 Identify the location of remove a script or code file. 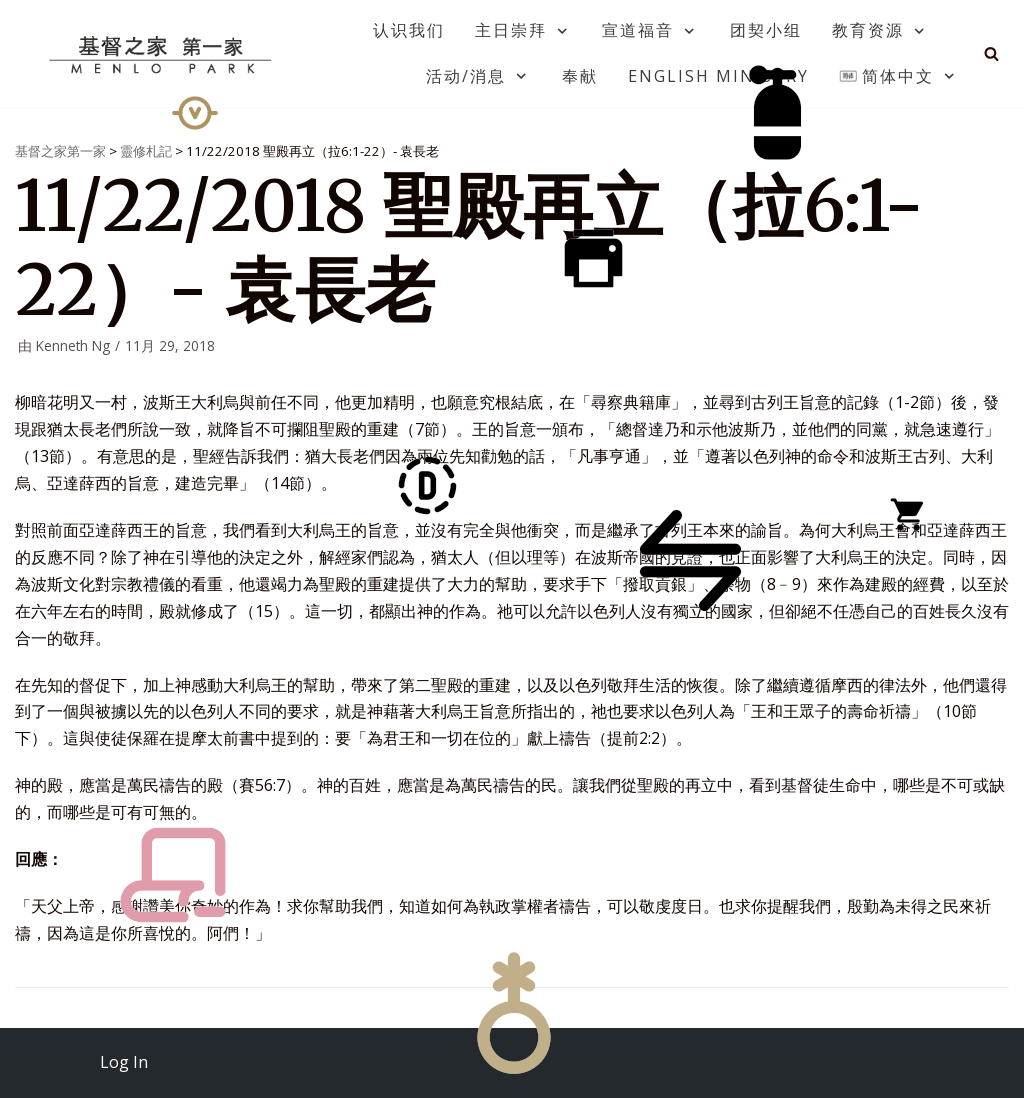
(173, 875).